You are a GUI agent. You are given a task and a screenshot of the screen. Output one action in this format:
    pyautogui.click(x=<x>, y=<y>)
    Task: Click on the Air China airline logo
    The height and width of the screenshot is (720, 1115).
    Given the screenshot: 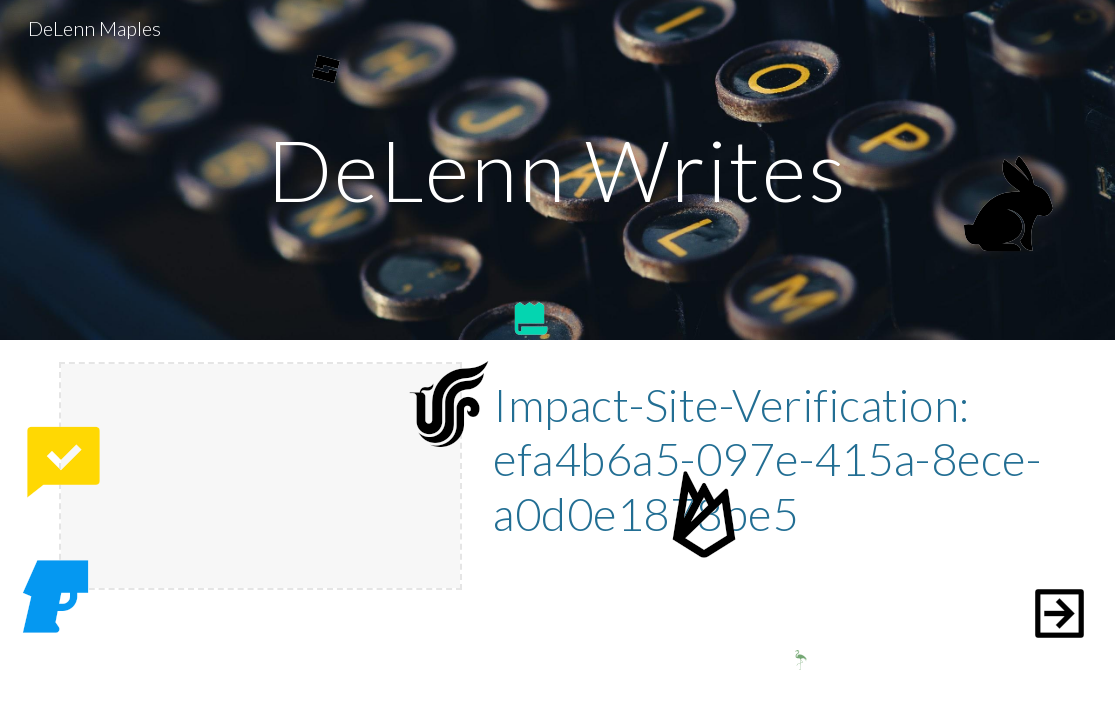 What is the action you would take?
    pyautogui.click(x=449, y=404)
    